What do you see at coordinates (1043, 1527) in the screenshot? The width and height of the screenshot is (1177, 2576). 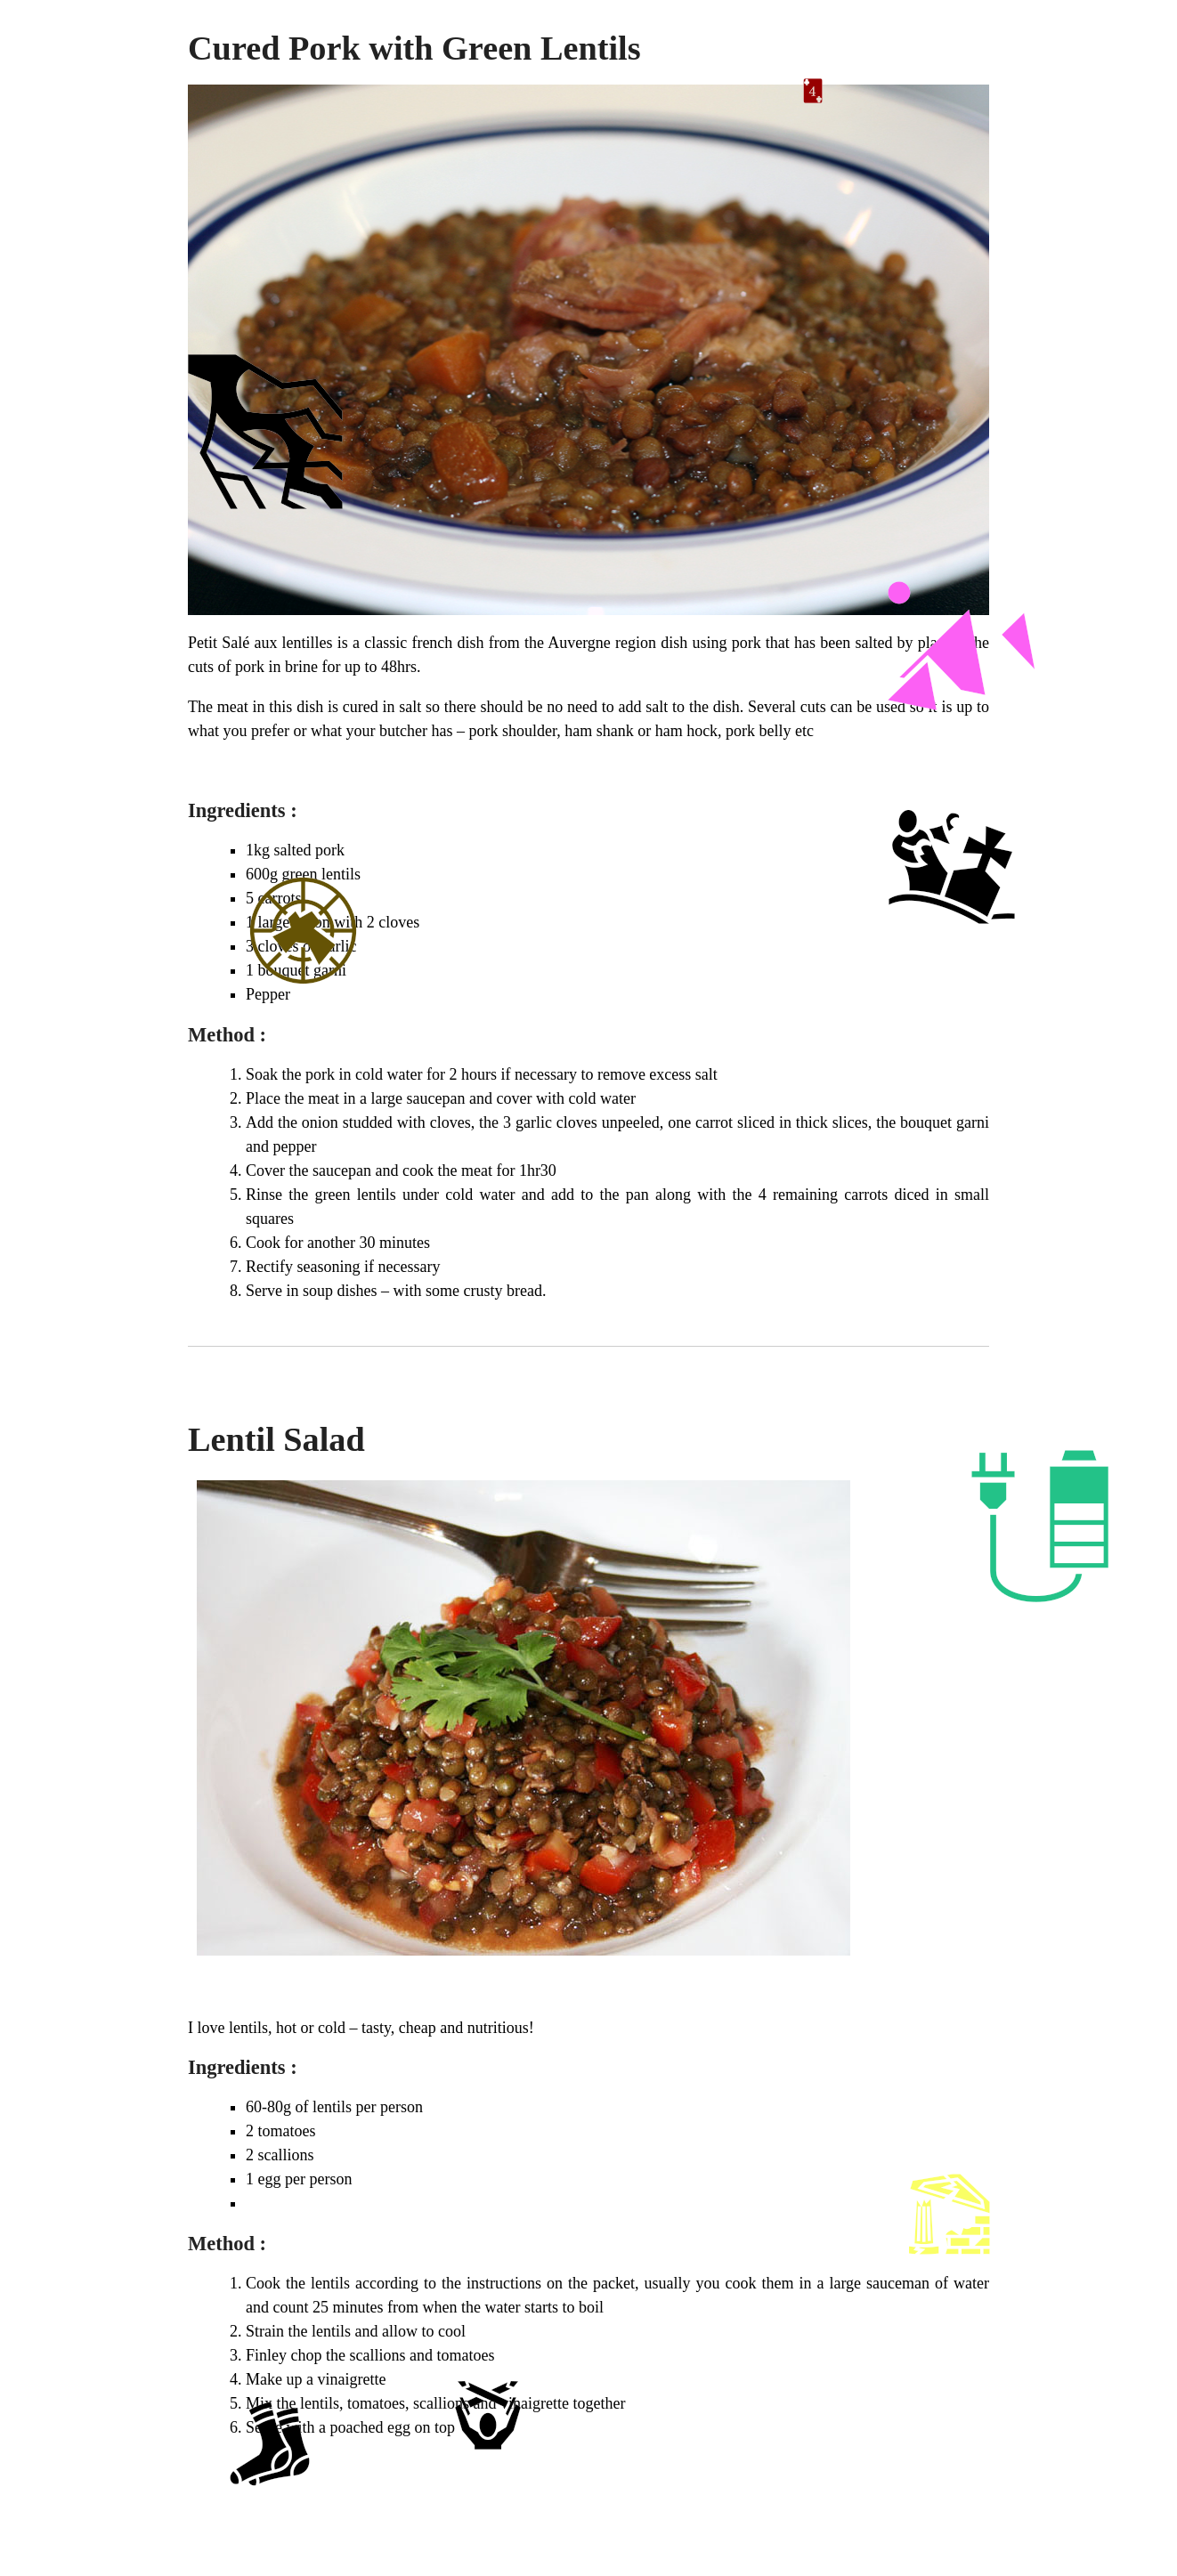 I see `device is currently charging` at bounding box center [1043, 1527].